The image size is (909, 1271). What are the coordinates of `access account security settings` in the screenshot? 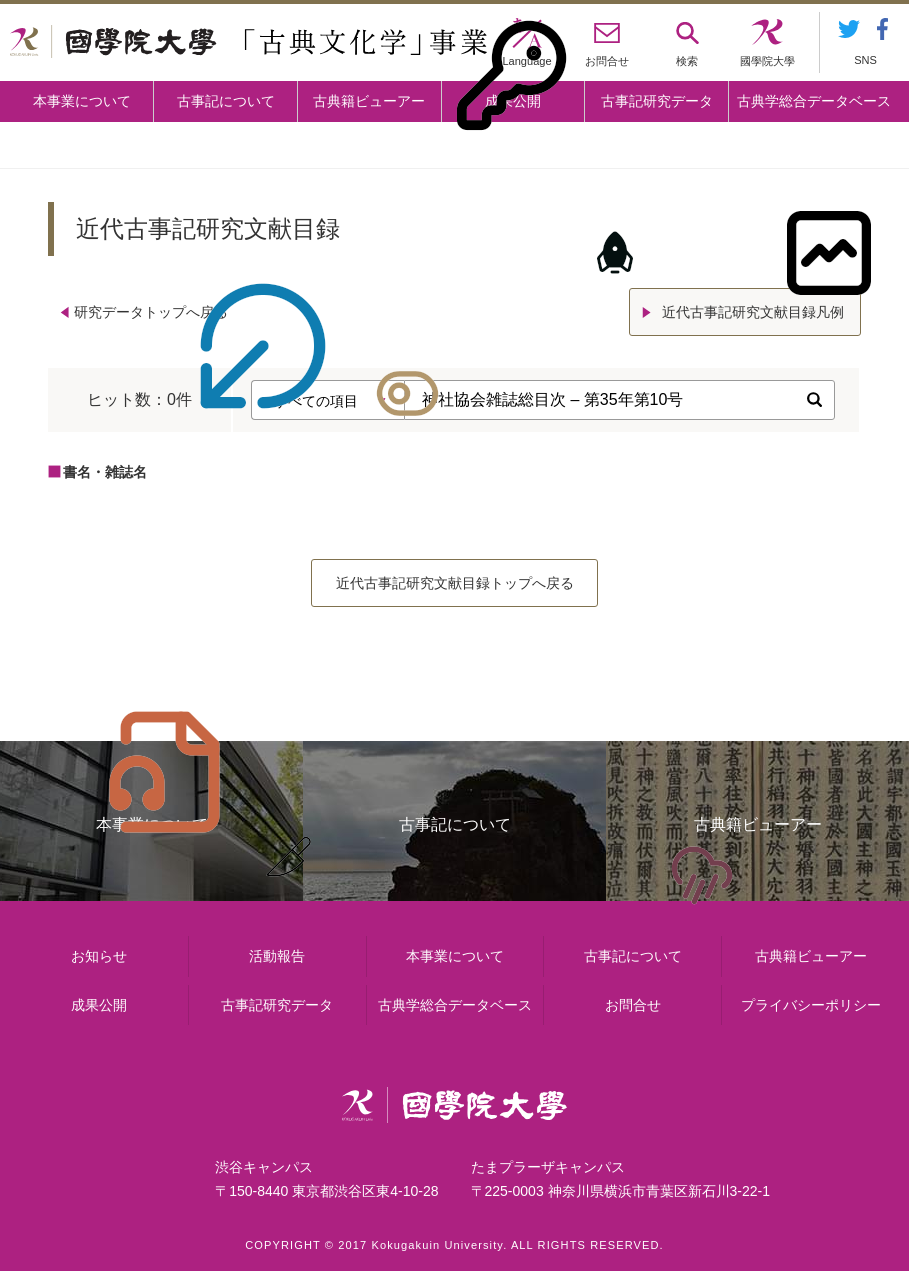 It's located at (511, 75).